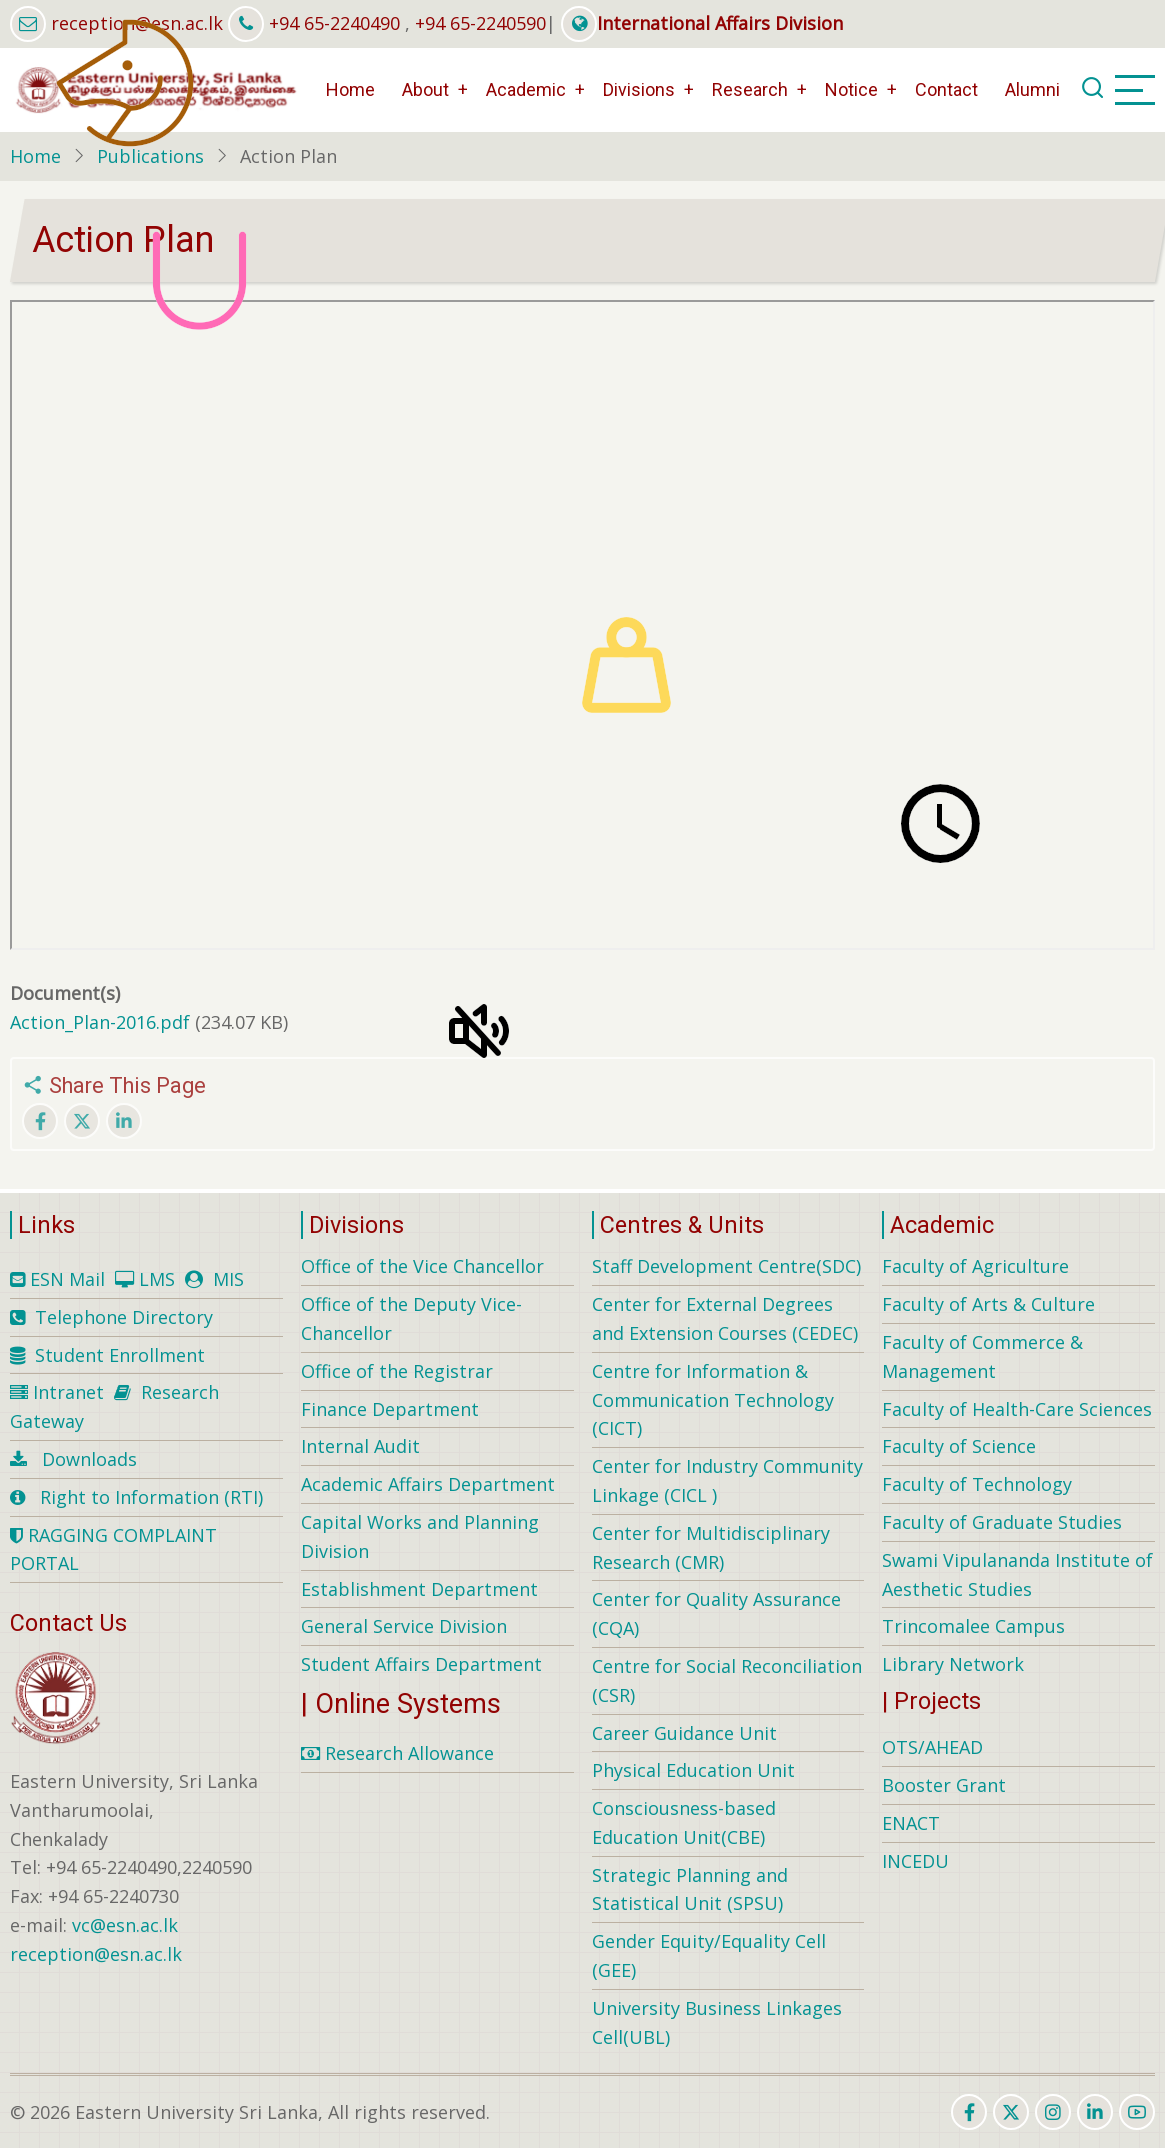  Describe the element at coordinates (626, 667) in the screenshot. I see `set or adjust item weight` at that location.